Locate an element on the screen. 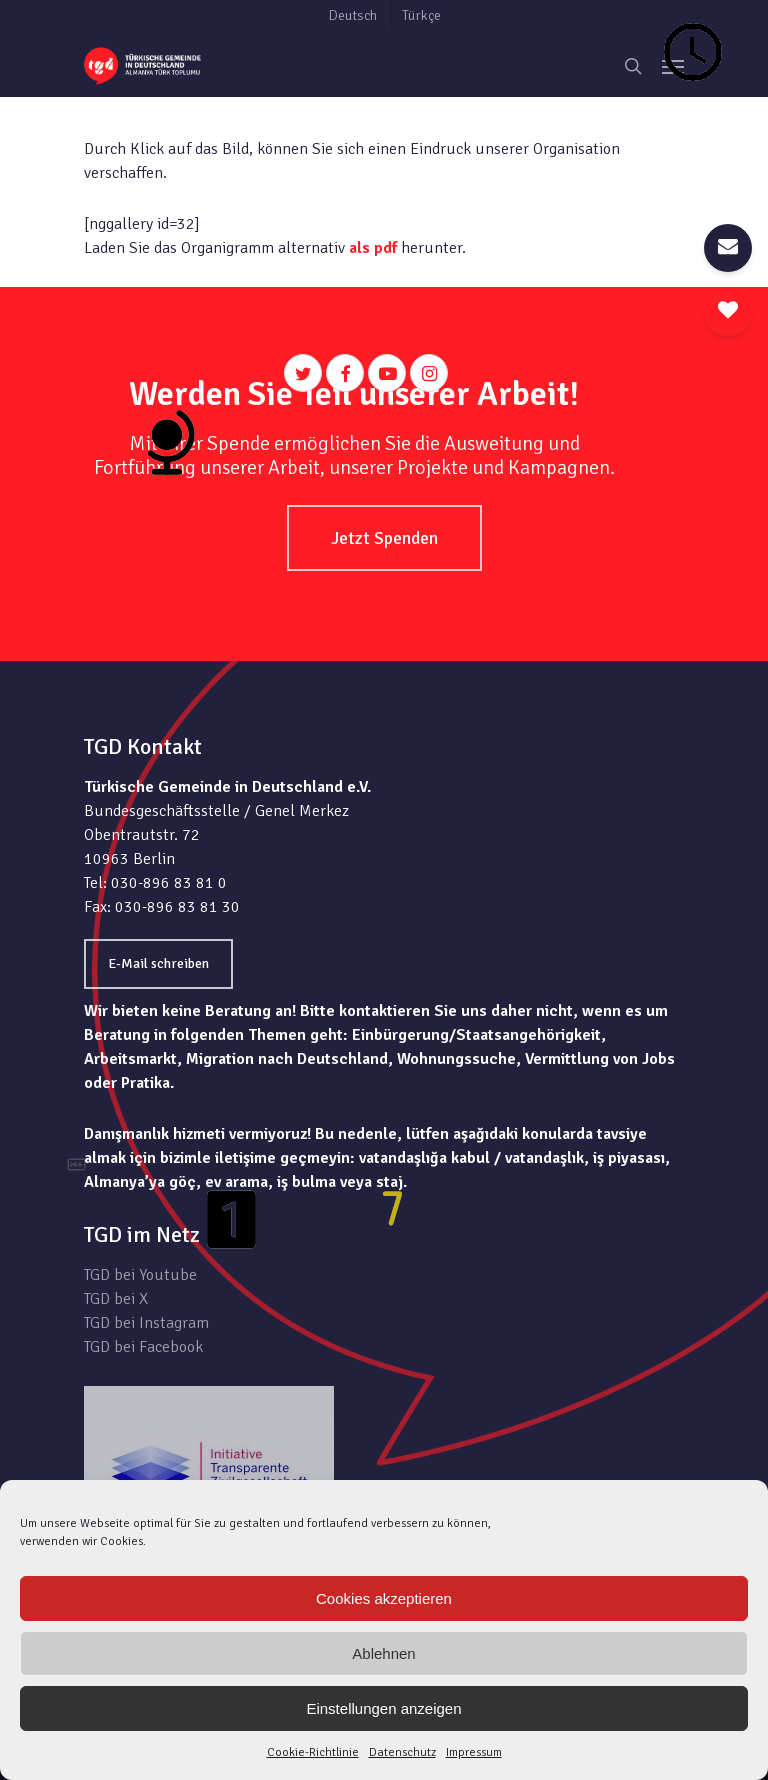 Image resolution: width=768 pixels, height=1780 pixels. indicates markdown formatting is supported is located at coordinates (76, 1164).